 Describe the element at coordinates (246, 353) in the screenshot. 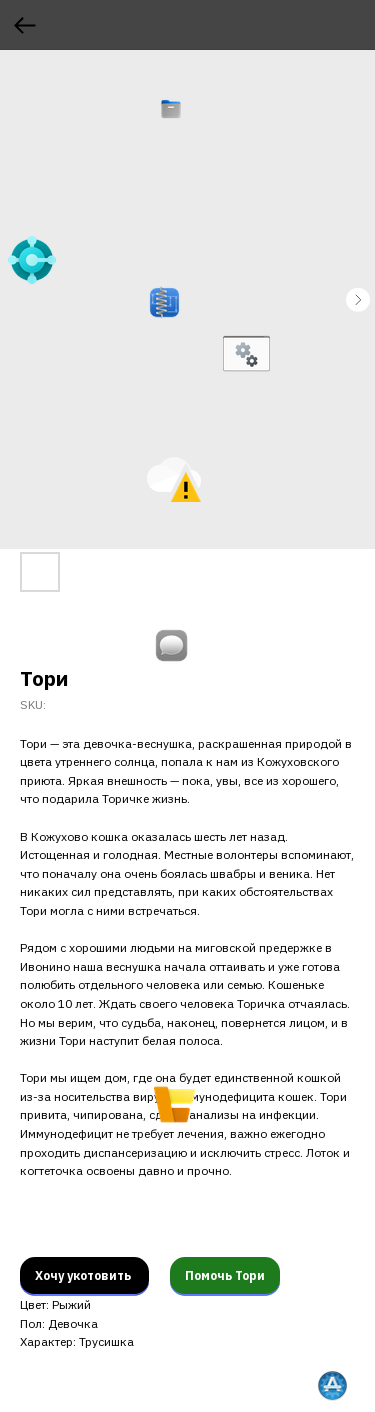

I see `run an executable program or application` at that location.